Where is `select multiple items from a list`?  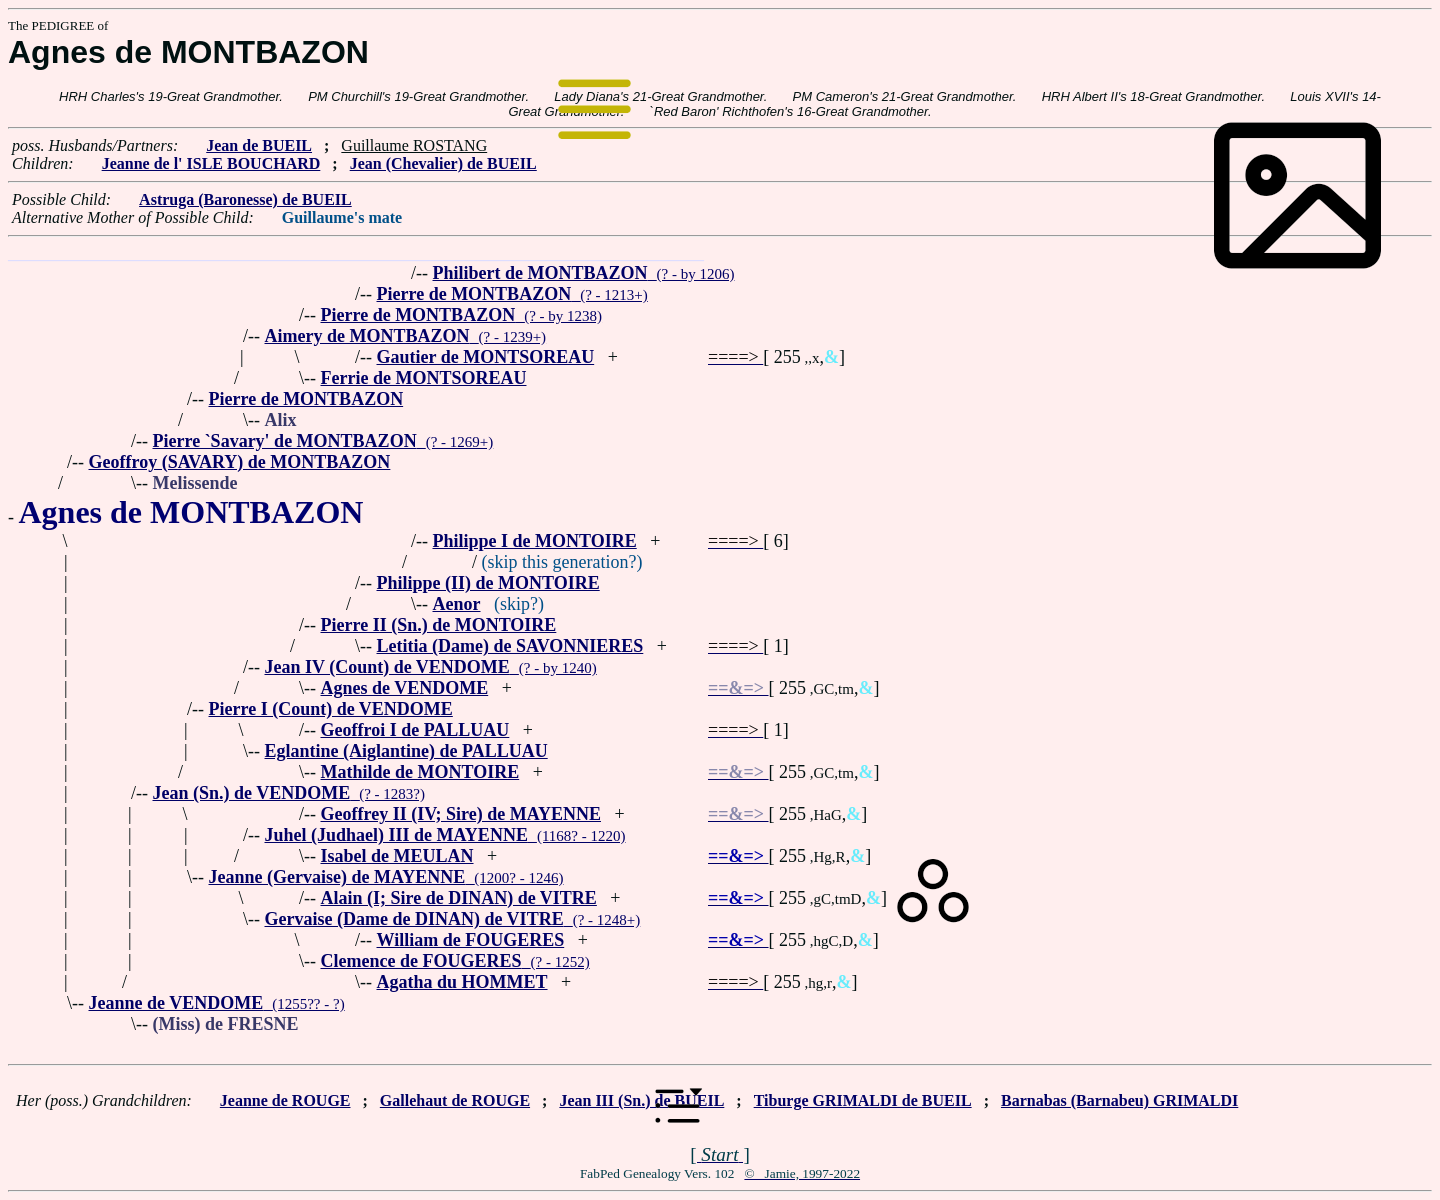
select multiple items from a list is located at coordinates (677, 1105).